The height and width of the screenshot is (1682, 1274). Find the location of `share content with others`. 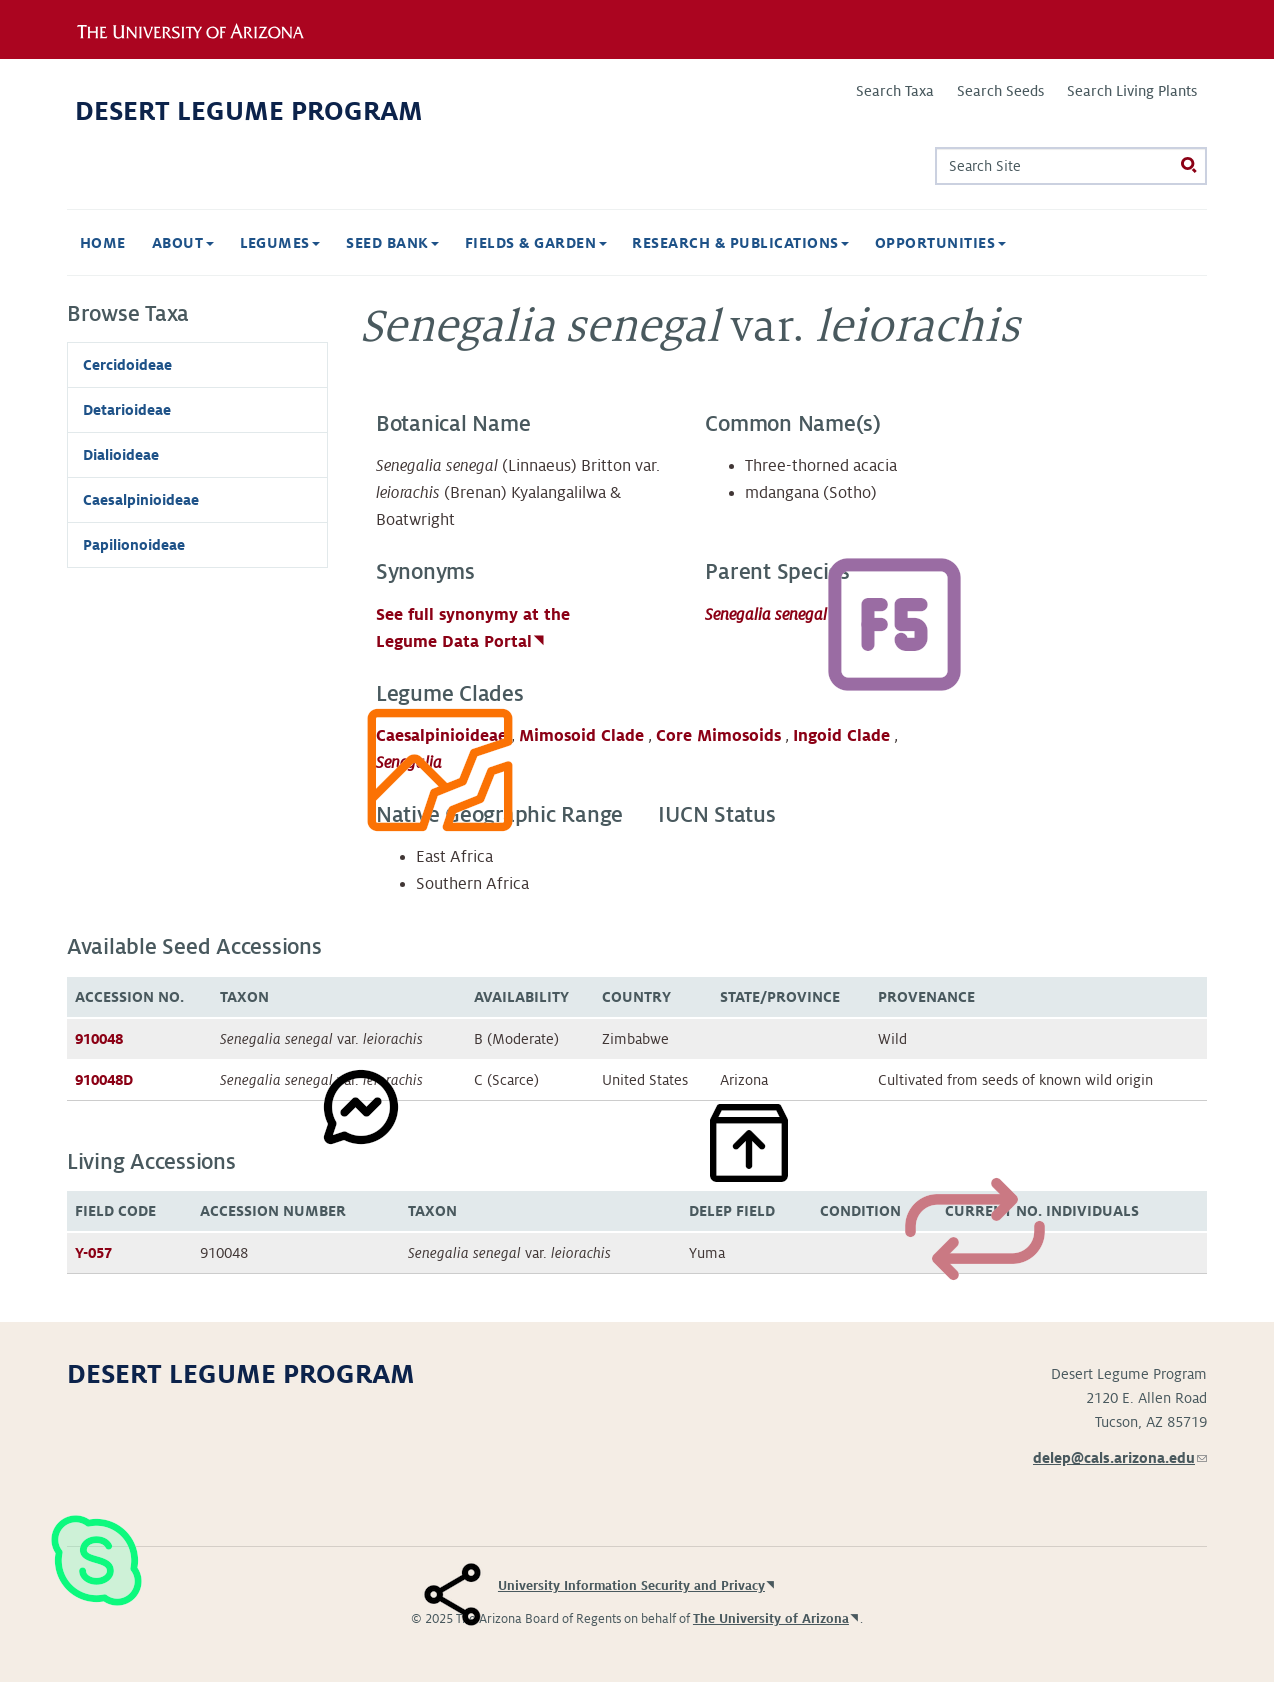

share content with others is located at coordinates (452, 1594).